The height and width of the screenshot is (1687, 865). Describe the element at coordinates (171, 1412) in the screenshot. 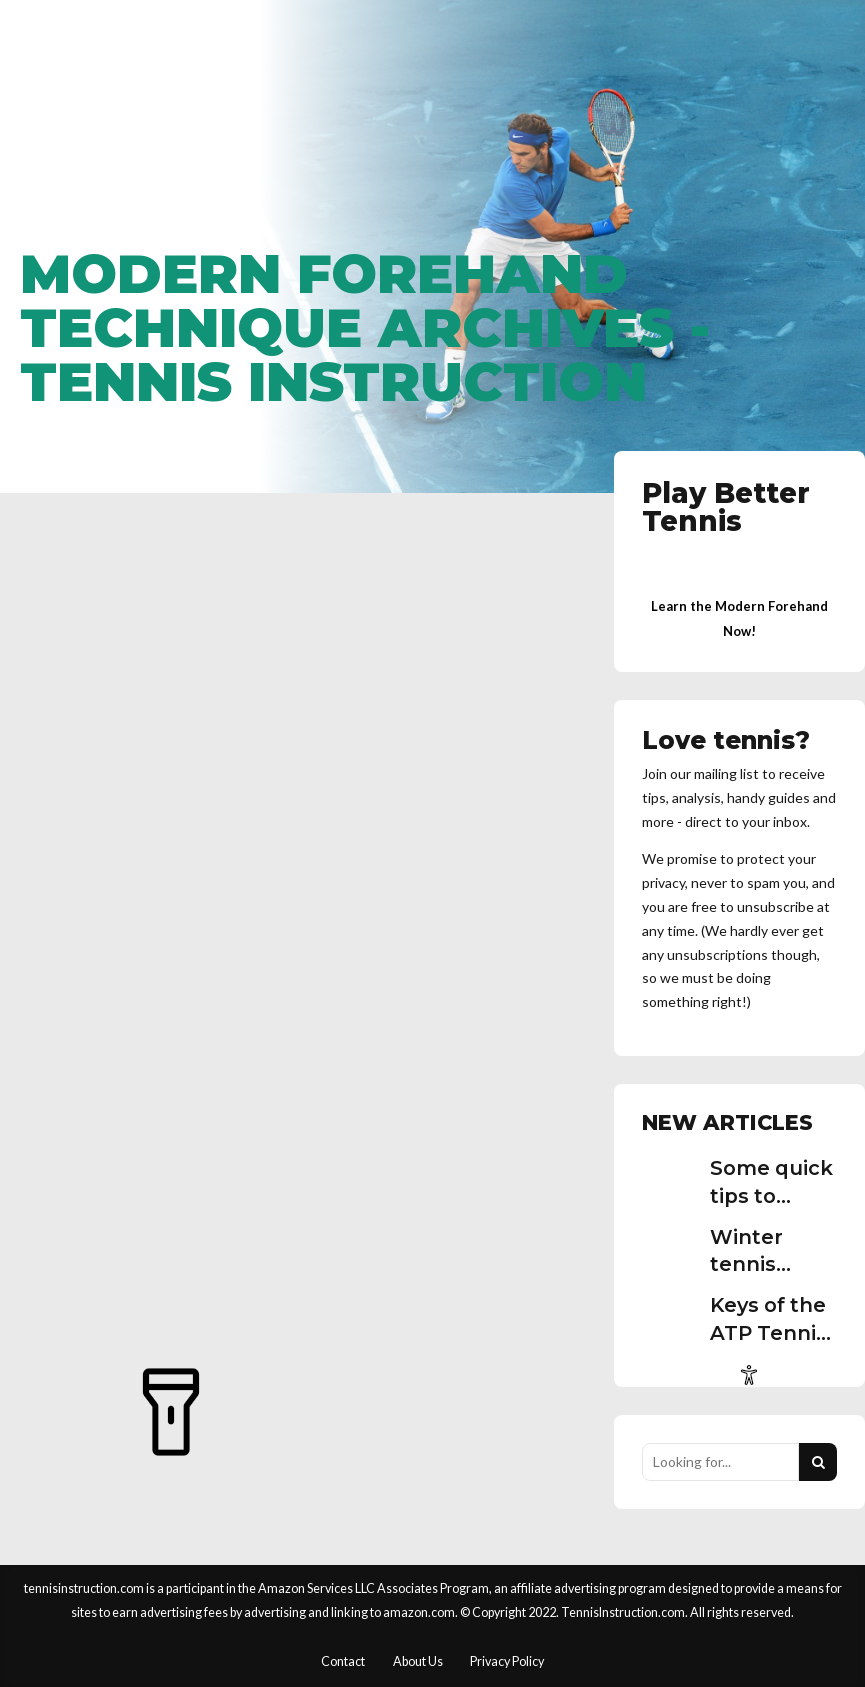

I see `toggle flashlight on or off` at that location.